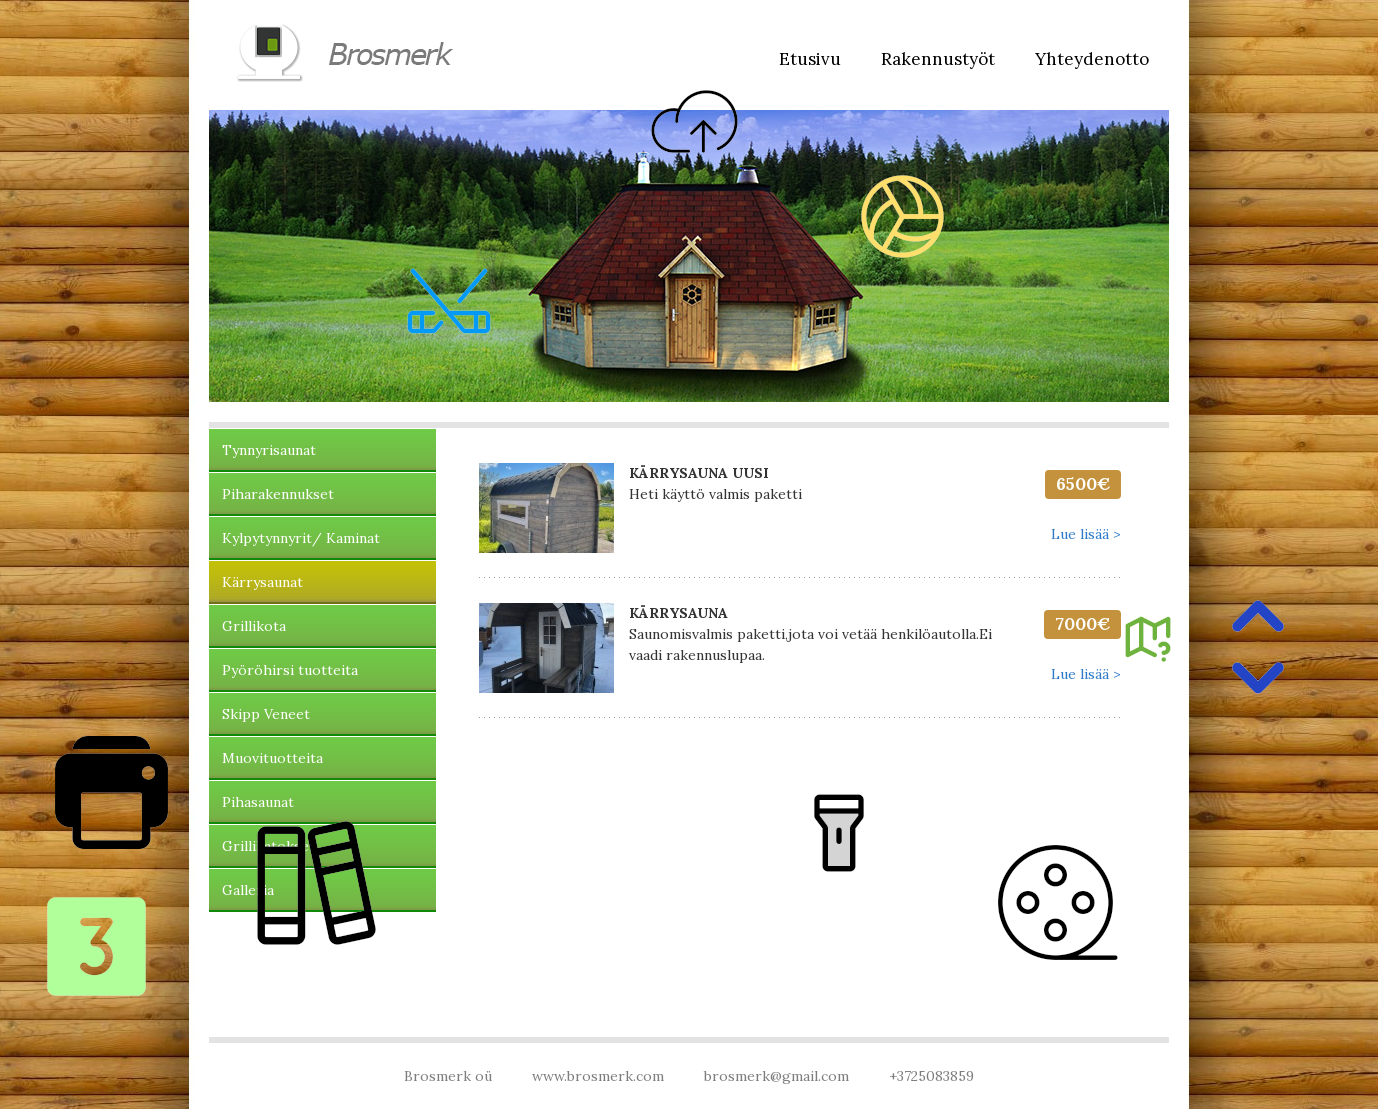  Describe the element at coordinates (449, 301) in the screenshot. I see `view hockey scores or sports updates` at that location.